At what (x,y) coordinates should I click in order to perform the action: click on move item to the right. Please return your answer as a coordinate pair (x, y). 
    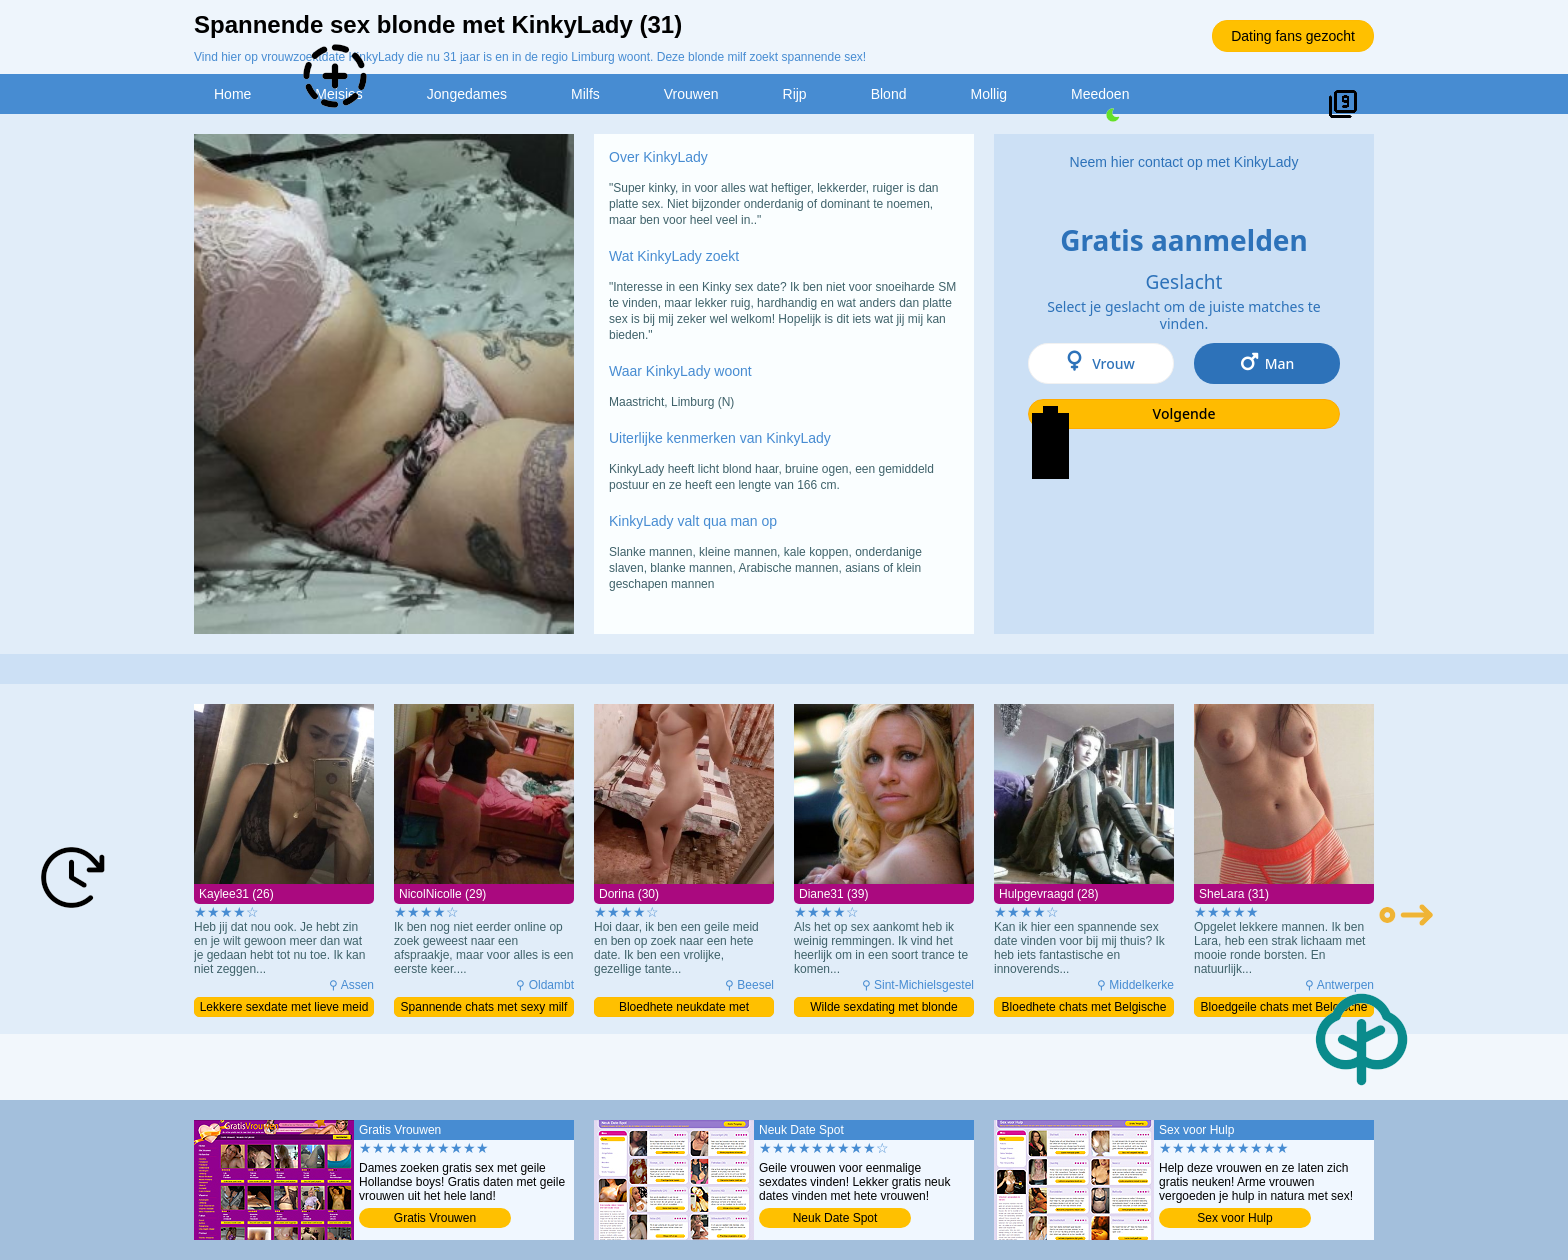
    Looking at the image, I should click on (1406, 915).